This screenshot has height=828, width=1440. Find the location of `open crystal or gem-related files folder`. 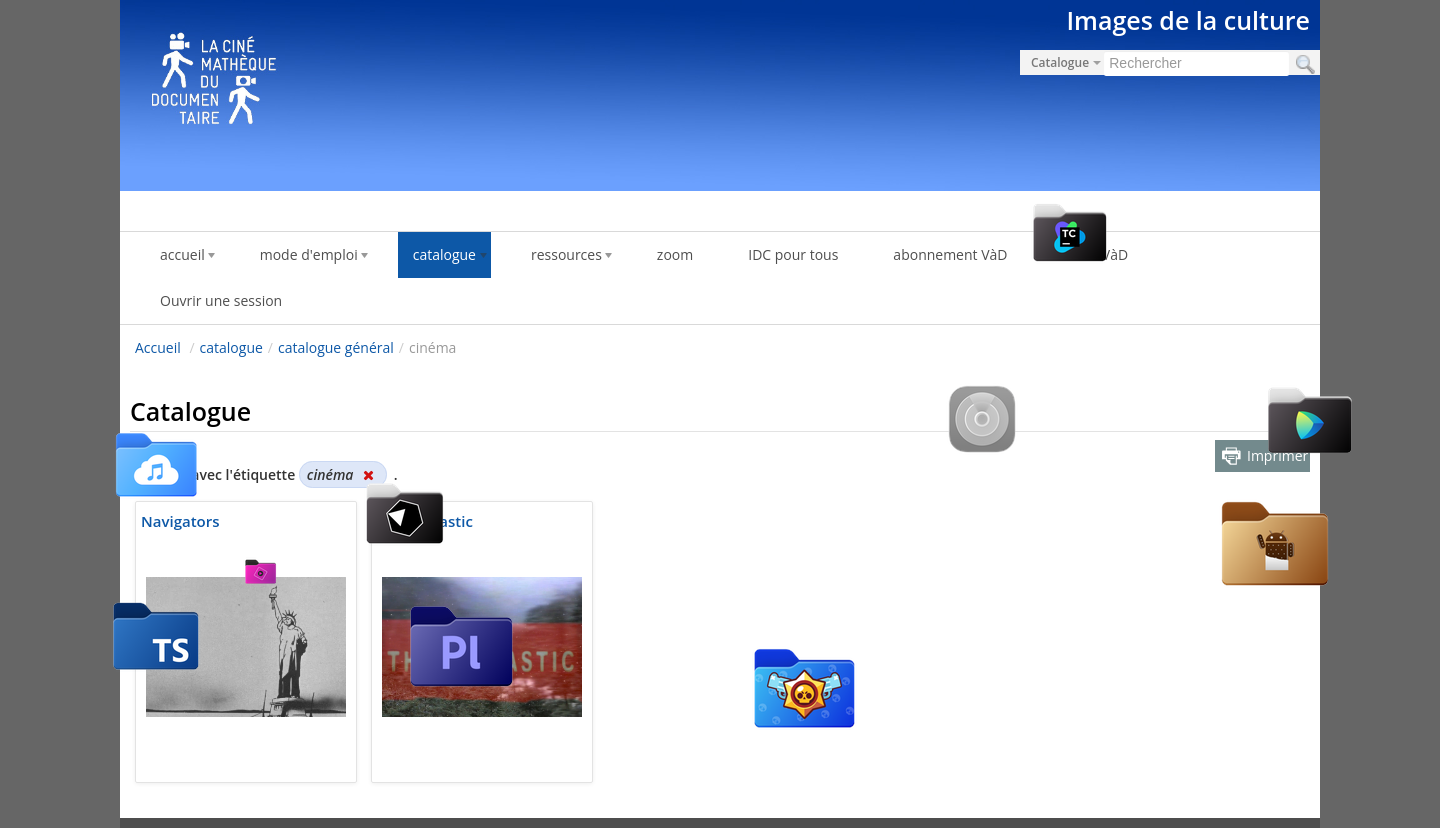

open crystal or gem-related files folder is located at coordinates (404, 515).